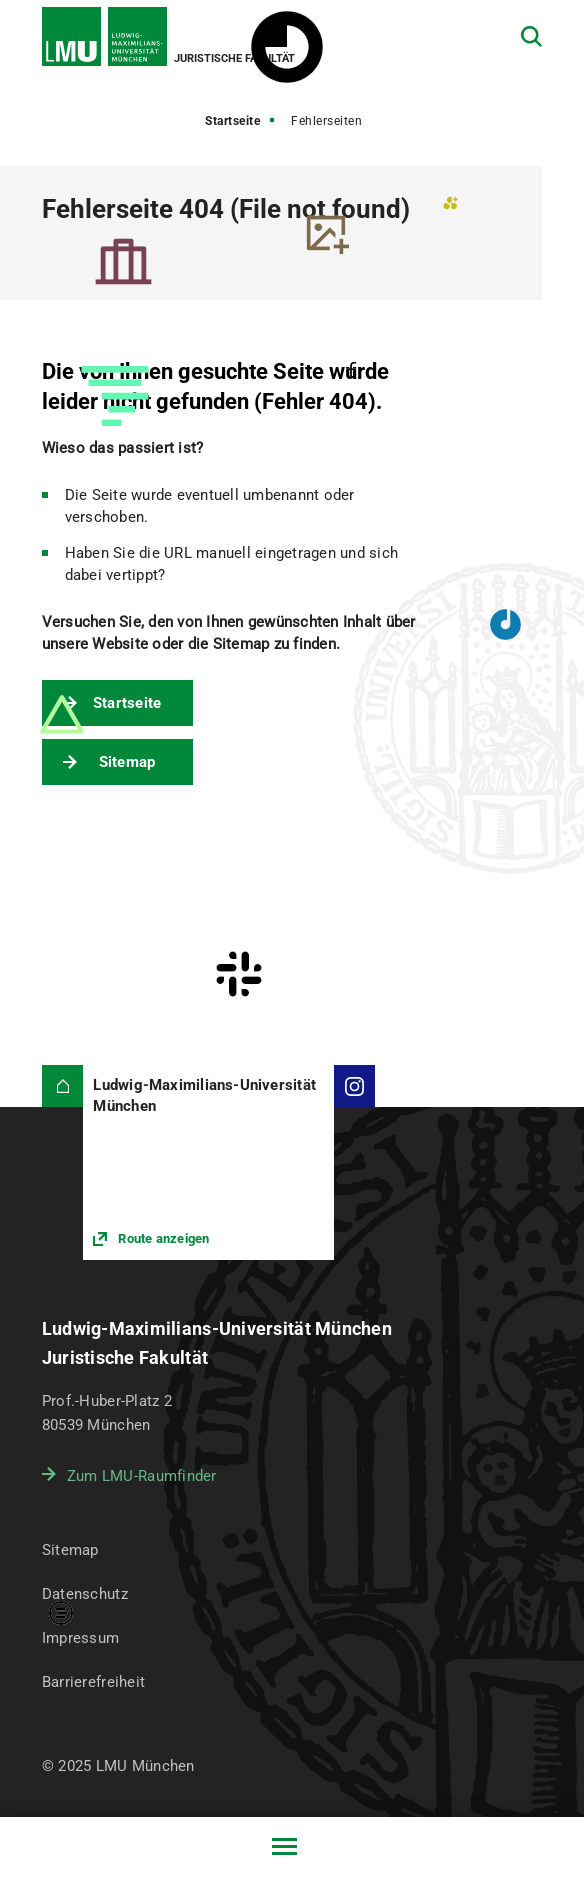  What do you see at coordinates (61, 1613) in the screenshot?
I see `open the When I Work app` at bounding box center [61, 1613].